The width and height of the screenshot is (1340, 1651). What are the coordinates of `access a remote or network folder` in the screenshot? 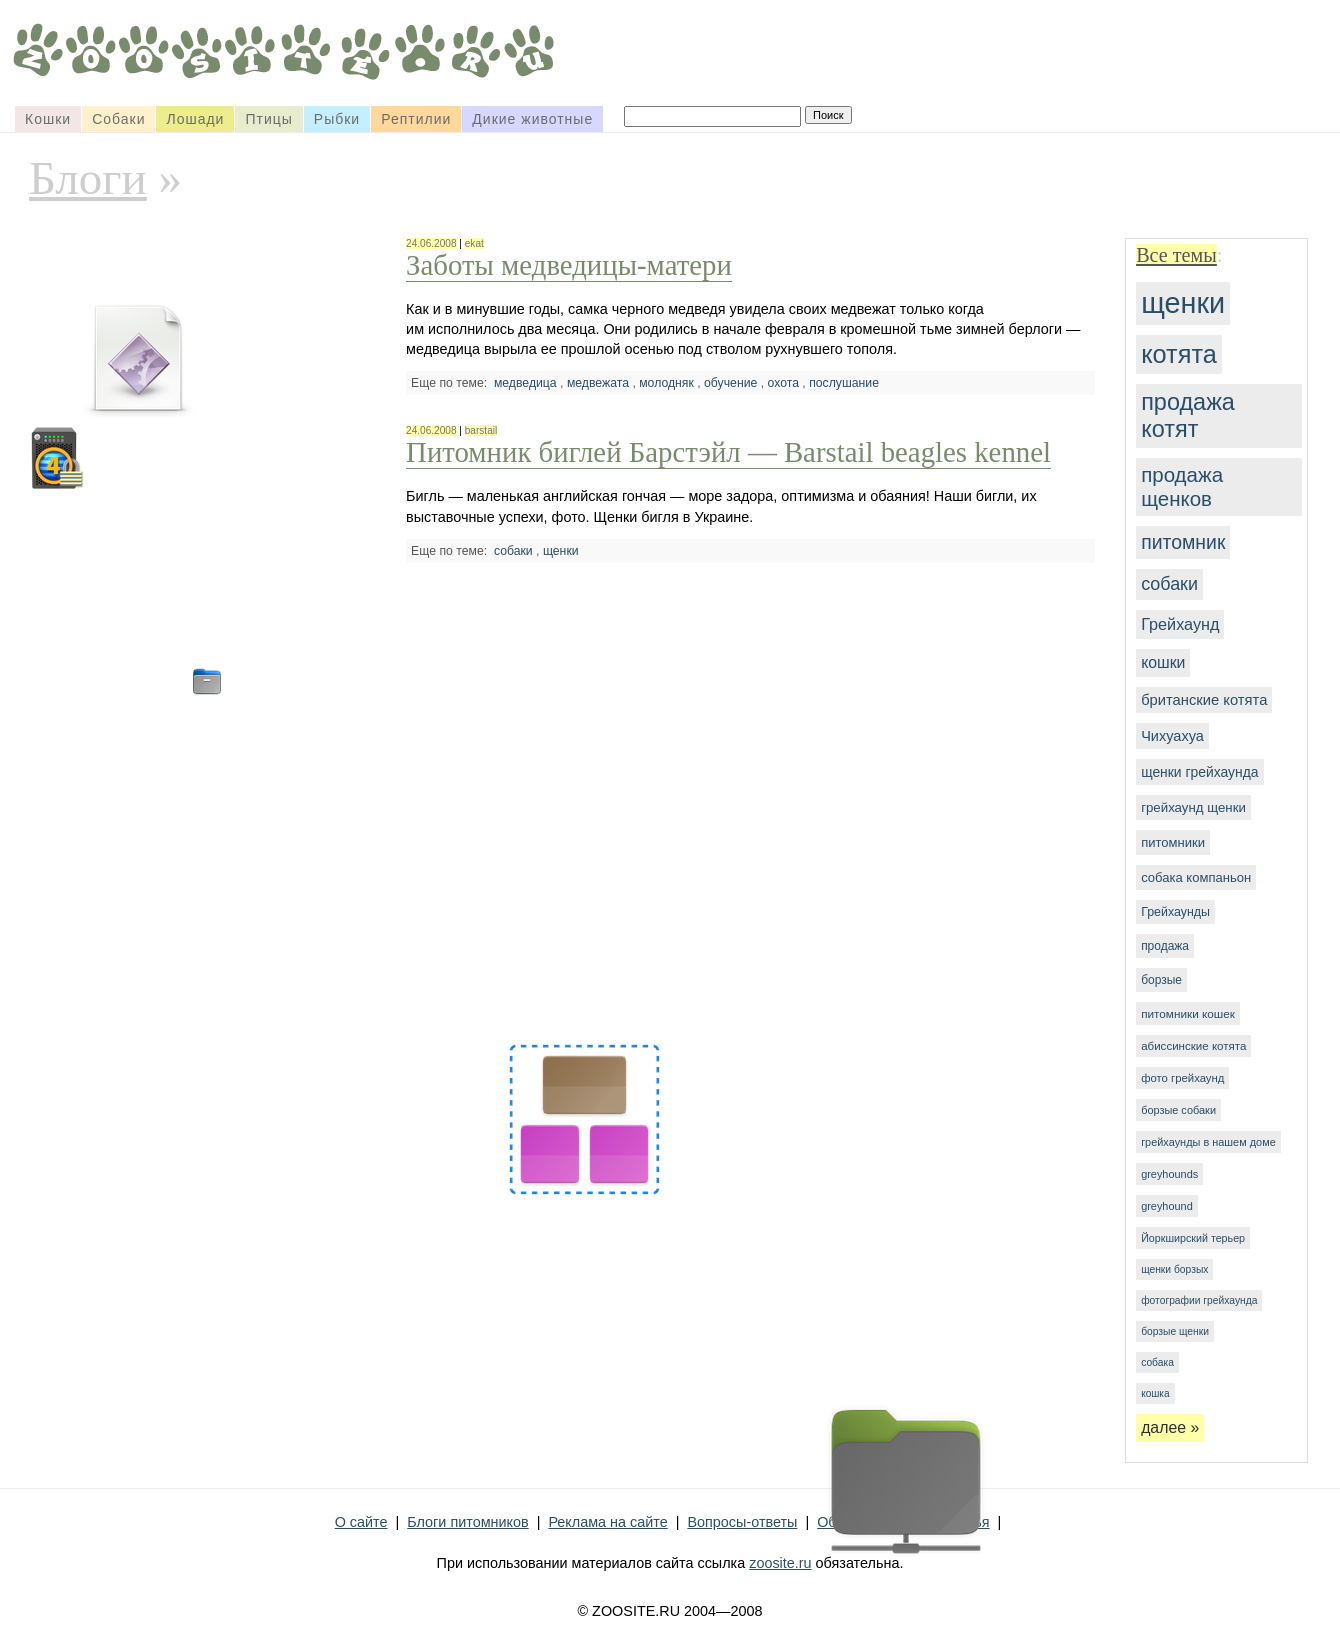 It's located at (906, 1479).